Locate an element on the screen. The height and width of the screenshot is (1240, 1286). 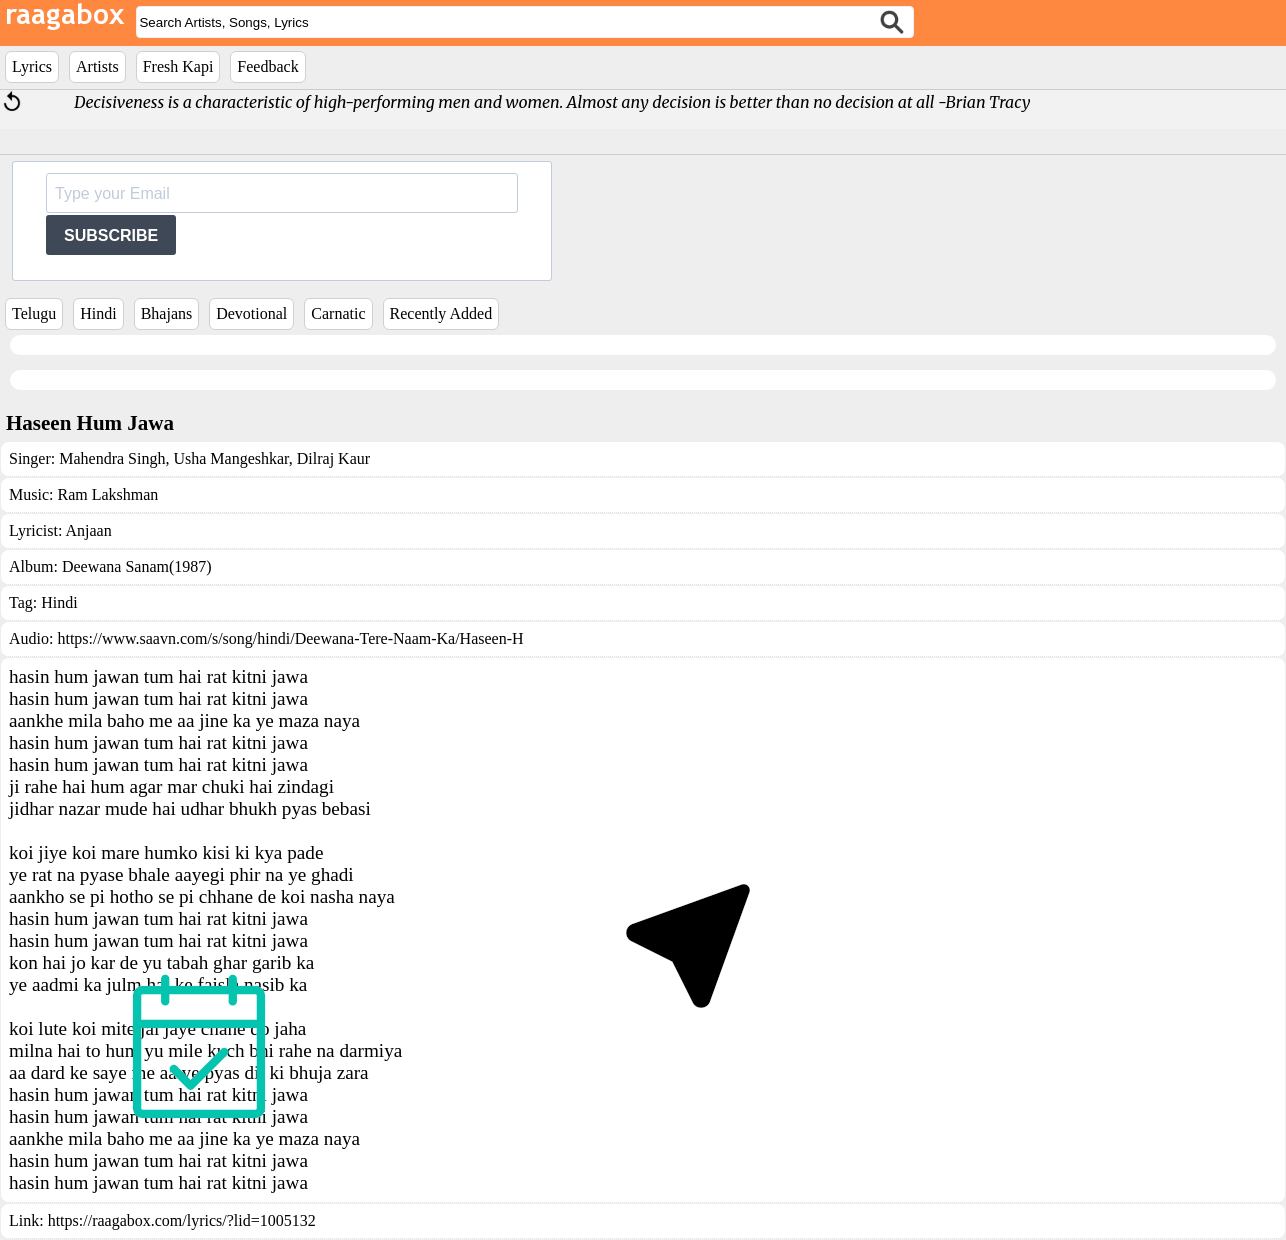
confirm or schedule an appointment is located at coordinates (199, 1052).